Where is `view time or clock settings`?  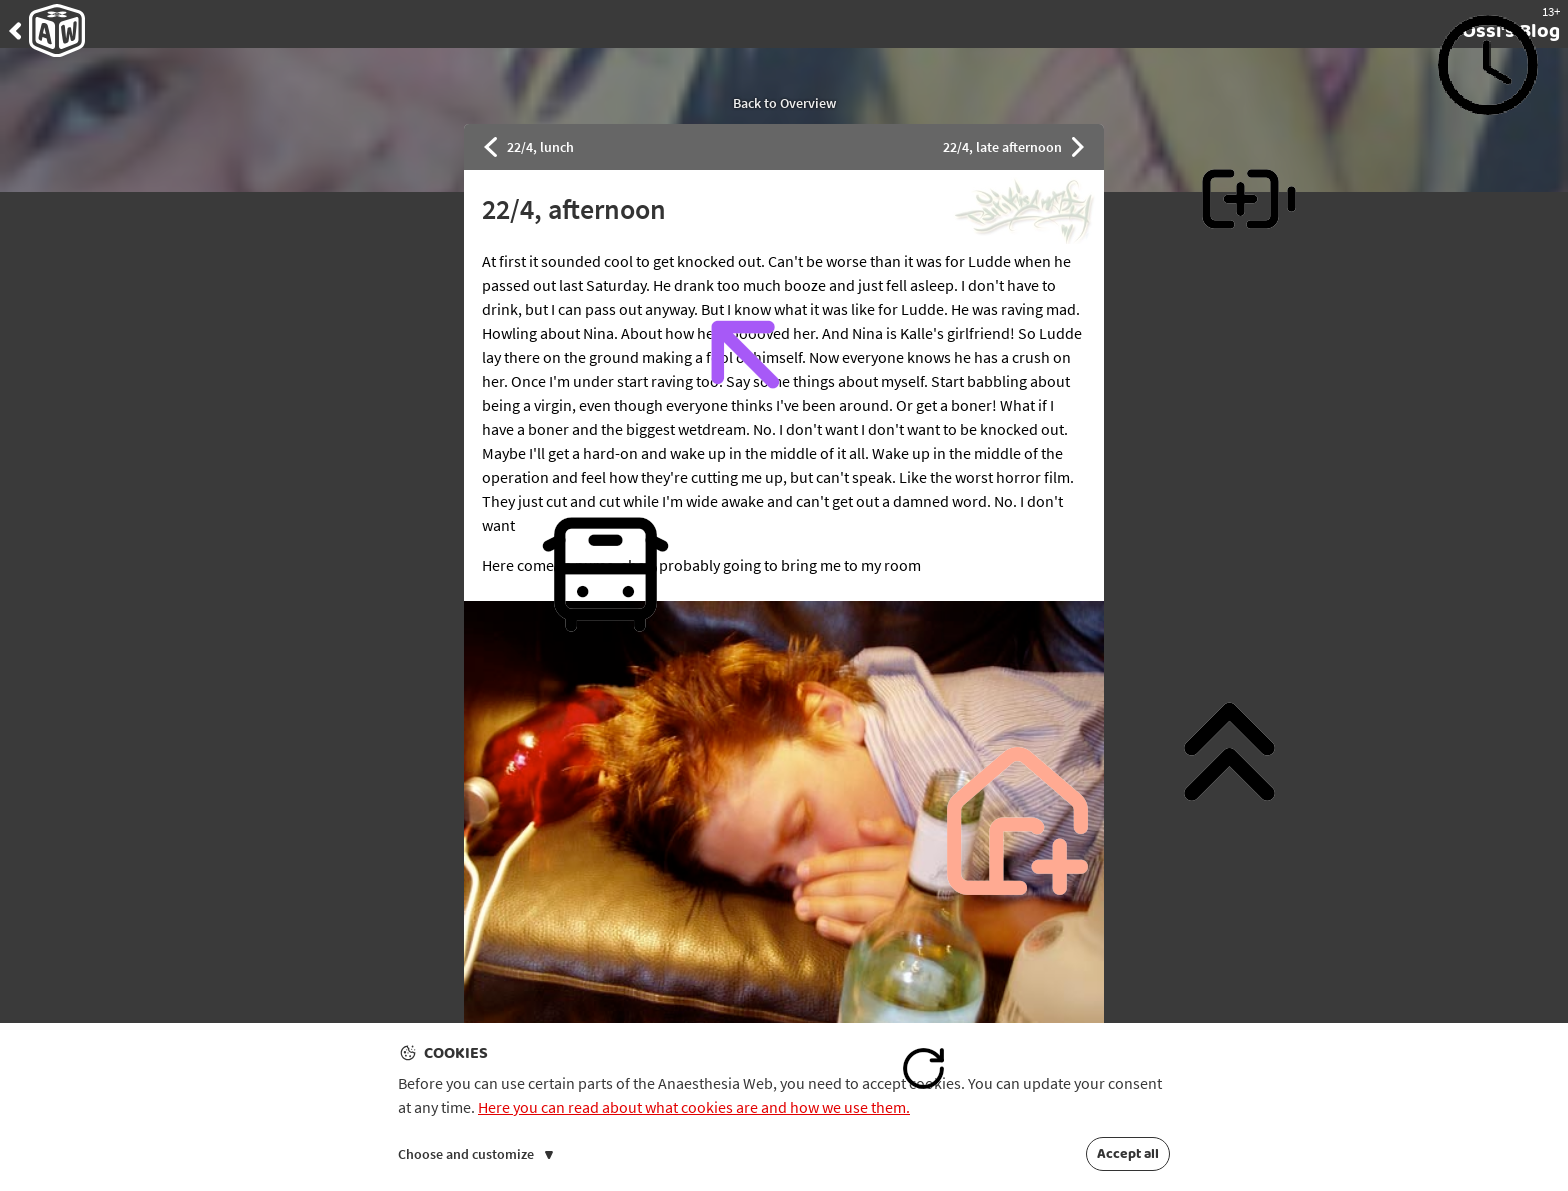
view time or clock settings is located at coordinates (1488, 65).